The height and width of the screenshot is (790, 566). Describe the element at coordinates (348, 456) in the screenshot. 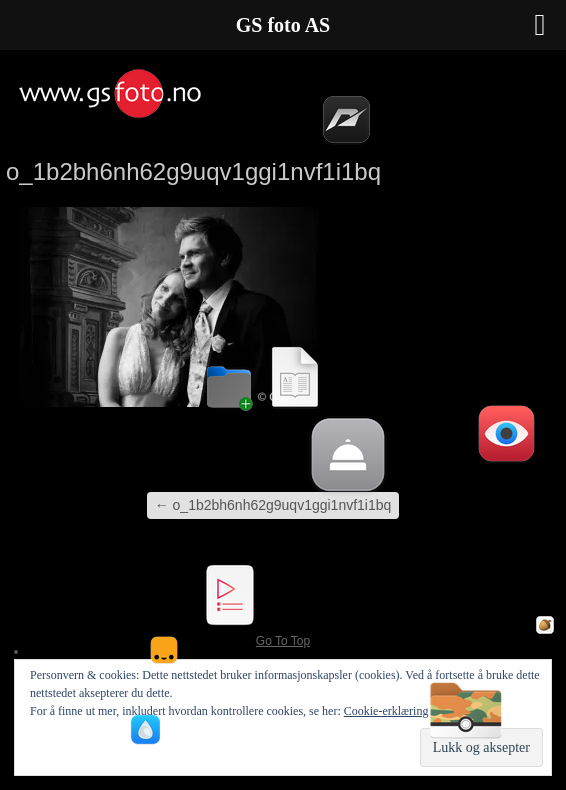

I see `access session services preferences` at that location.